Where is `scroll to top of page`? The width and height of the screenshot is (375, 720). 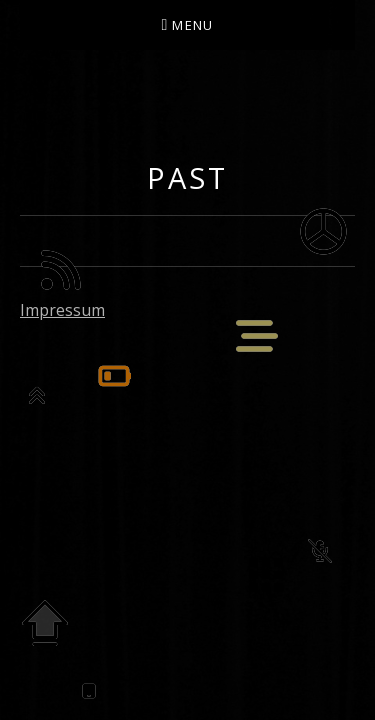
scroll to top of page is located at coordinates (37, 396).